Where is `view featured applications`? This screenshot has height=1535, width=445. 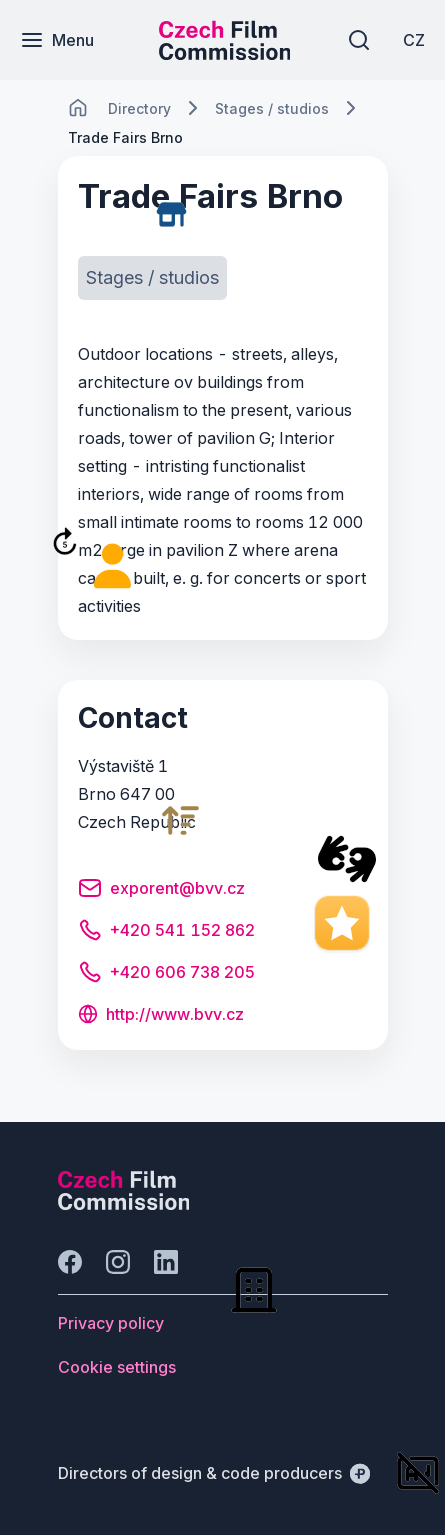 view featured applications is located at coordinates (342, 923).